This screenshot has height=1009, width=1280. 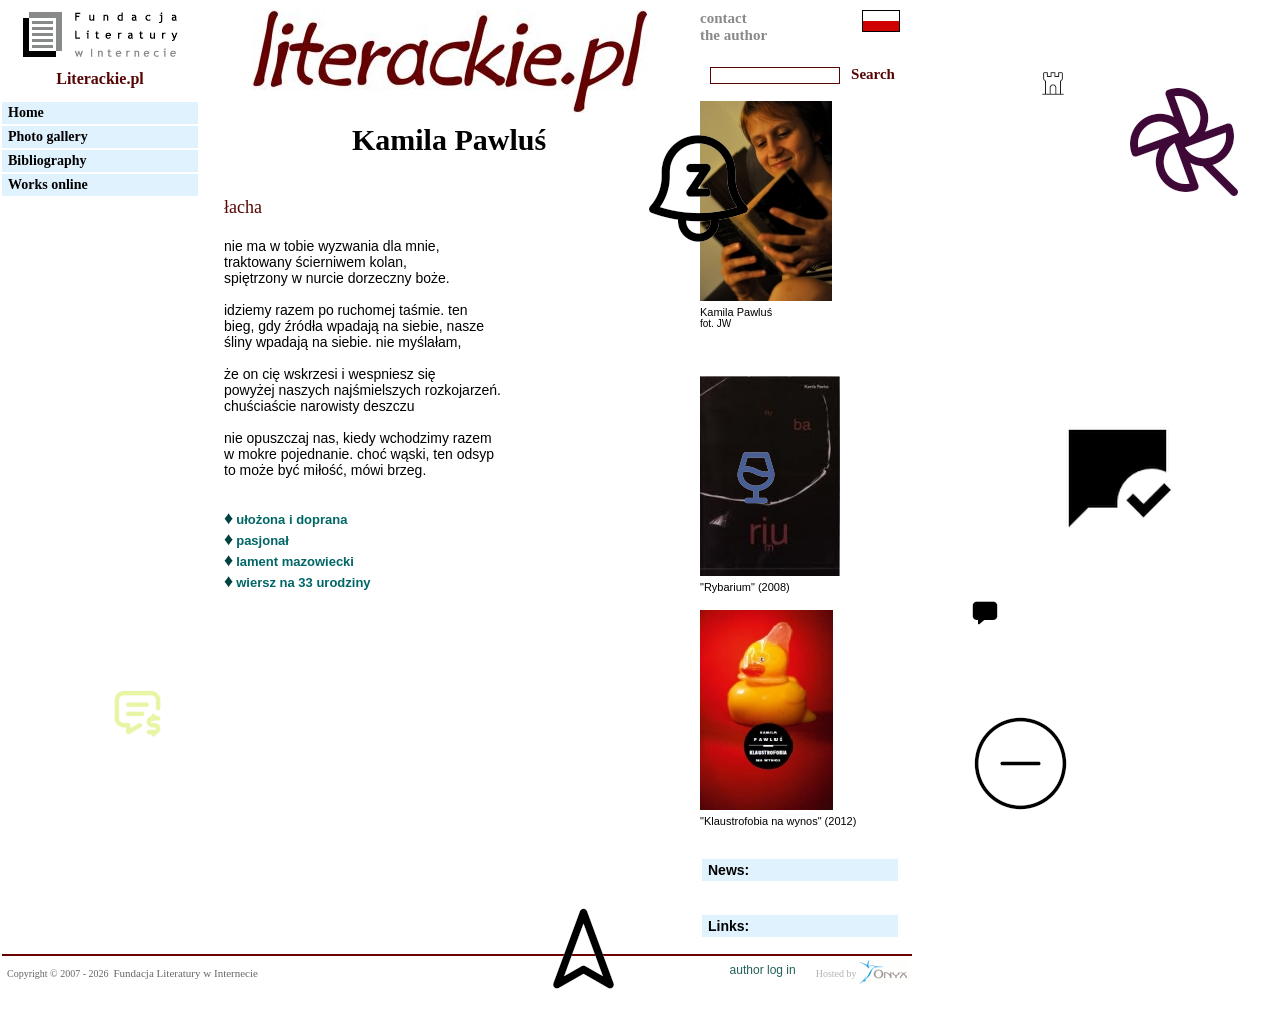 What do you see at coordinates (1053, 83) in the screenshot?
I see `access castle or fortress-themed content` at bounding box center [1053, 83].